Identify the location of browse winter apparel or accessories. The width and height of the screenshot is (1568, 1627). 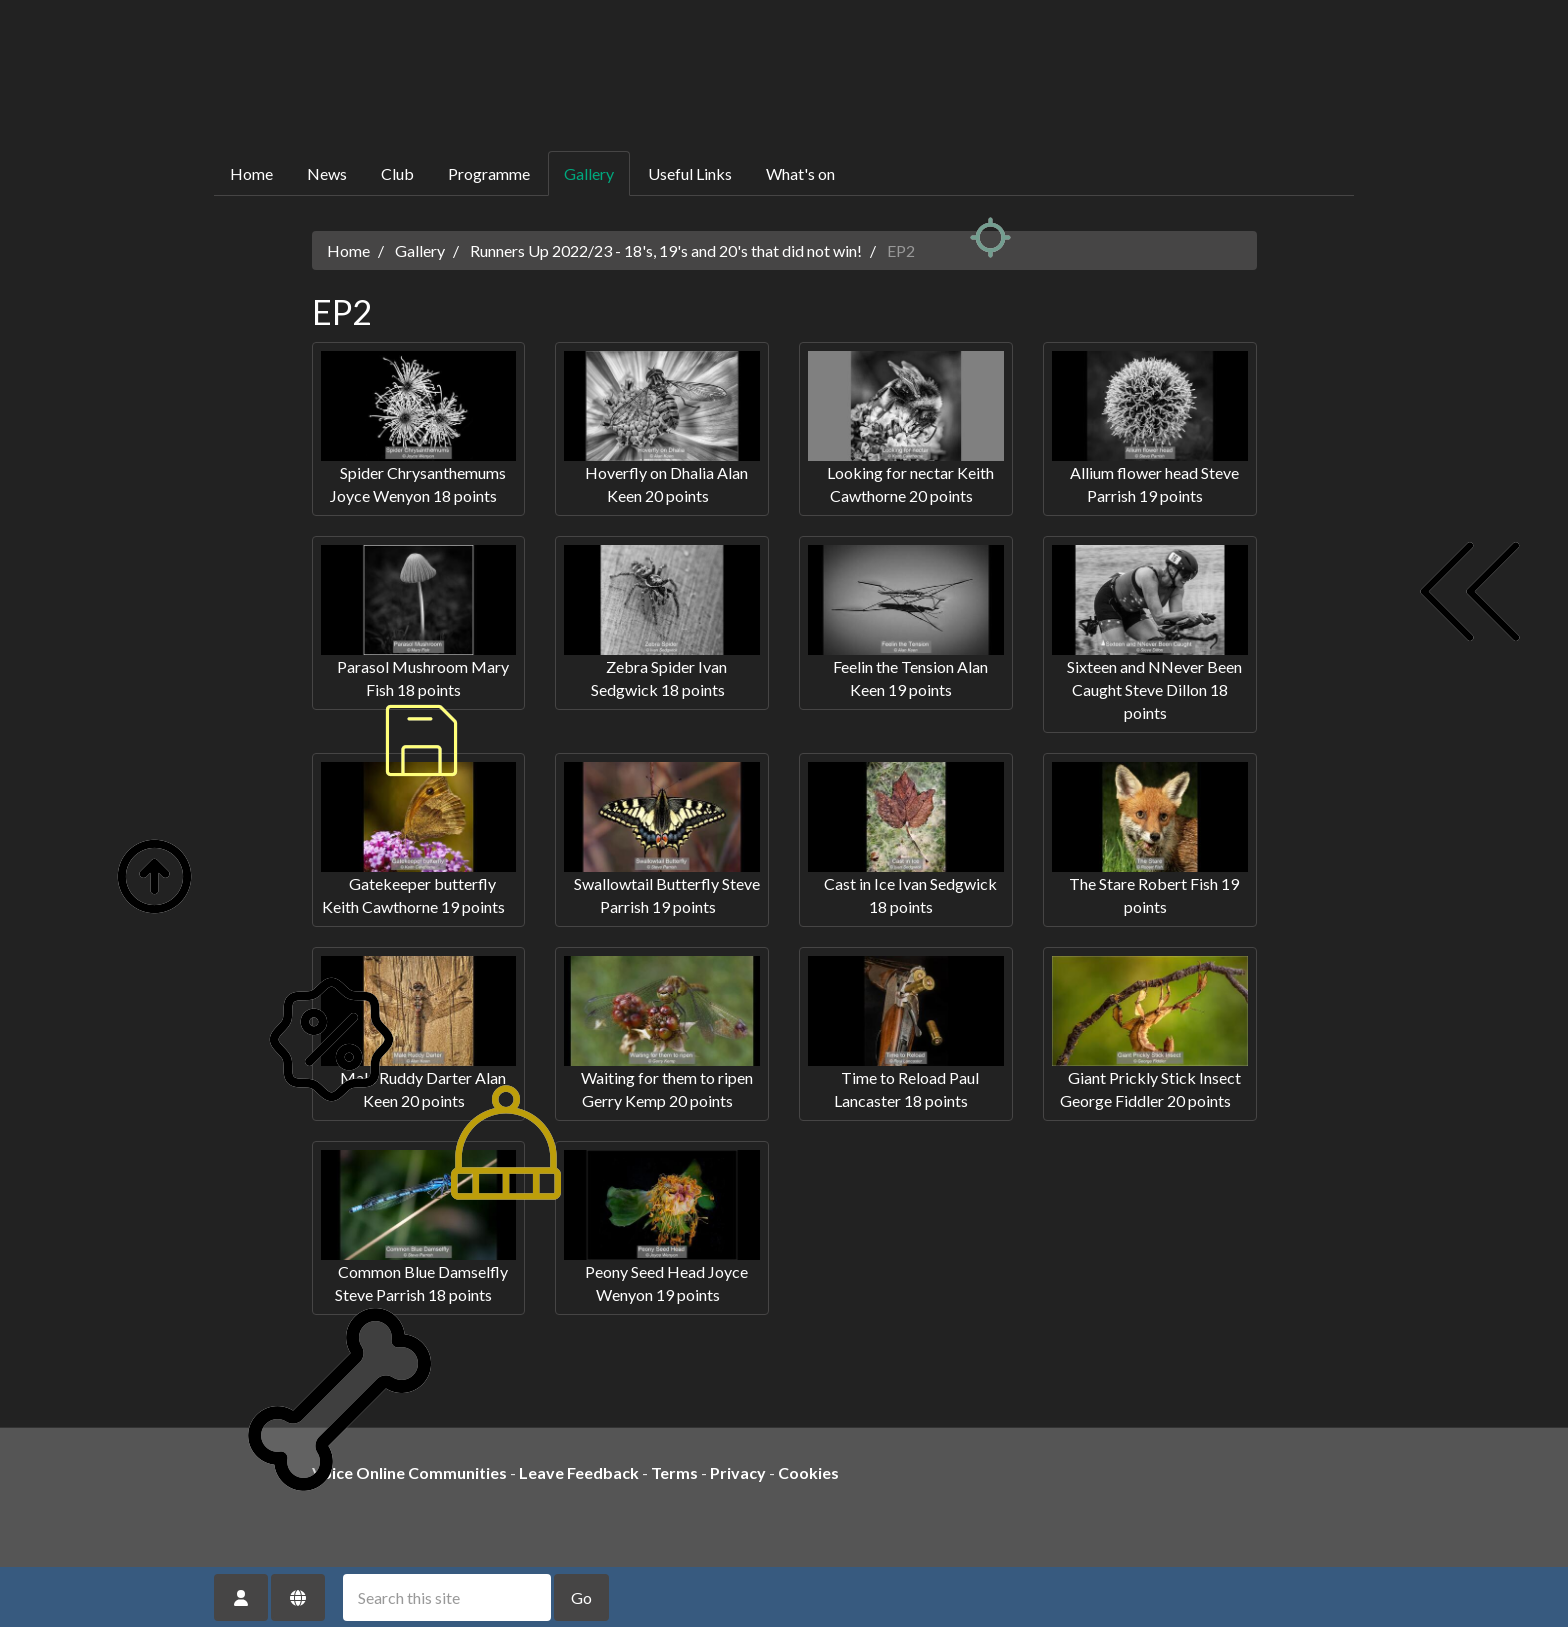
(506, 1149).